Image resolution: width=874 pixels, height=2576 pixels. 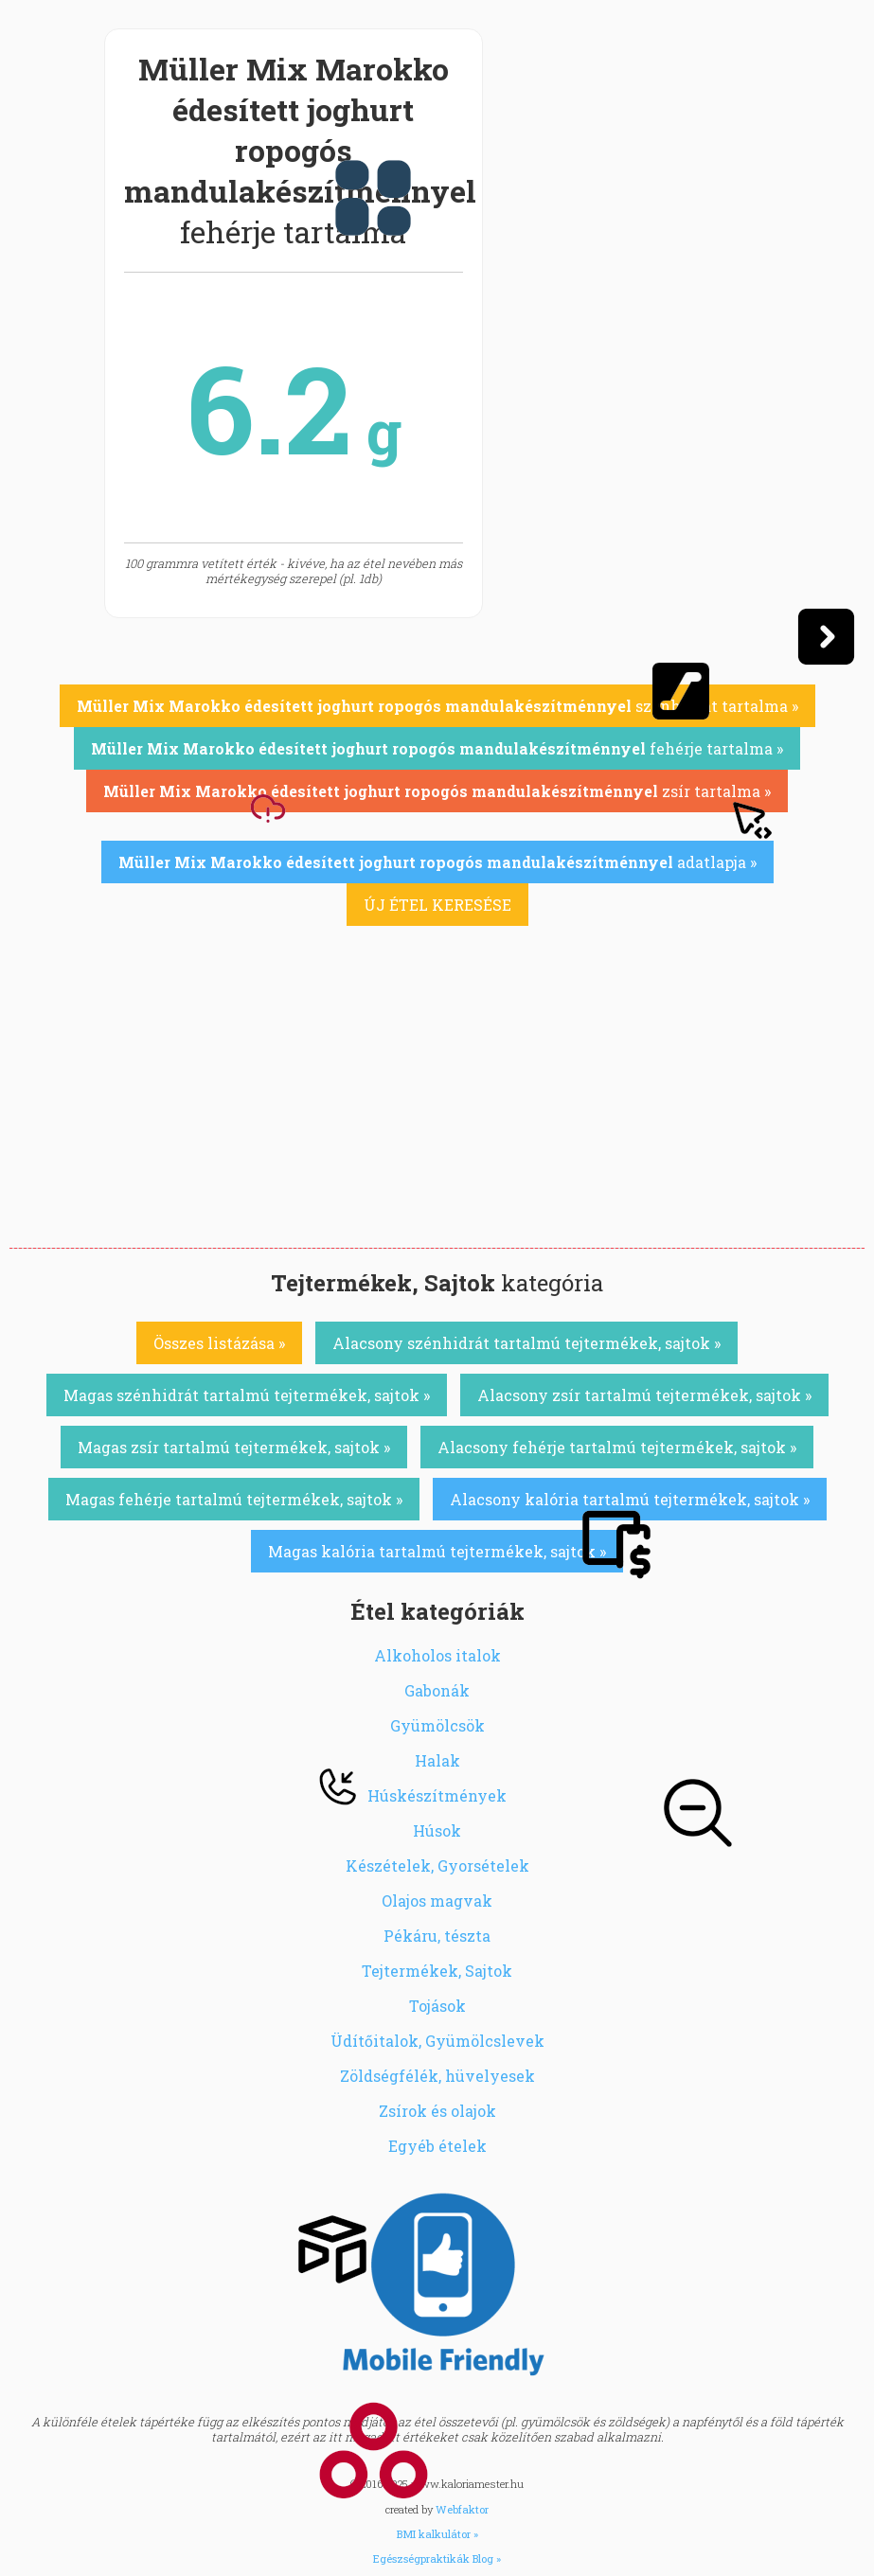 What do you see at coordinates (373, 2452) in the screenshot?
I see `view connected items or groups` at bounding box center [373, 2452].